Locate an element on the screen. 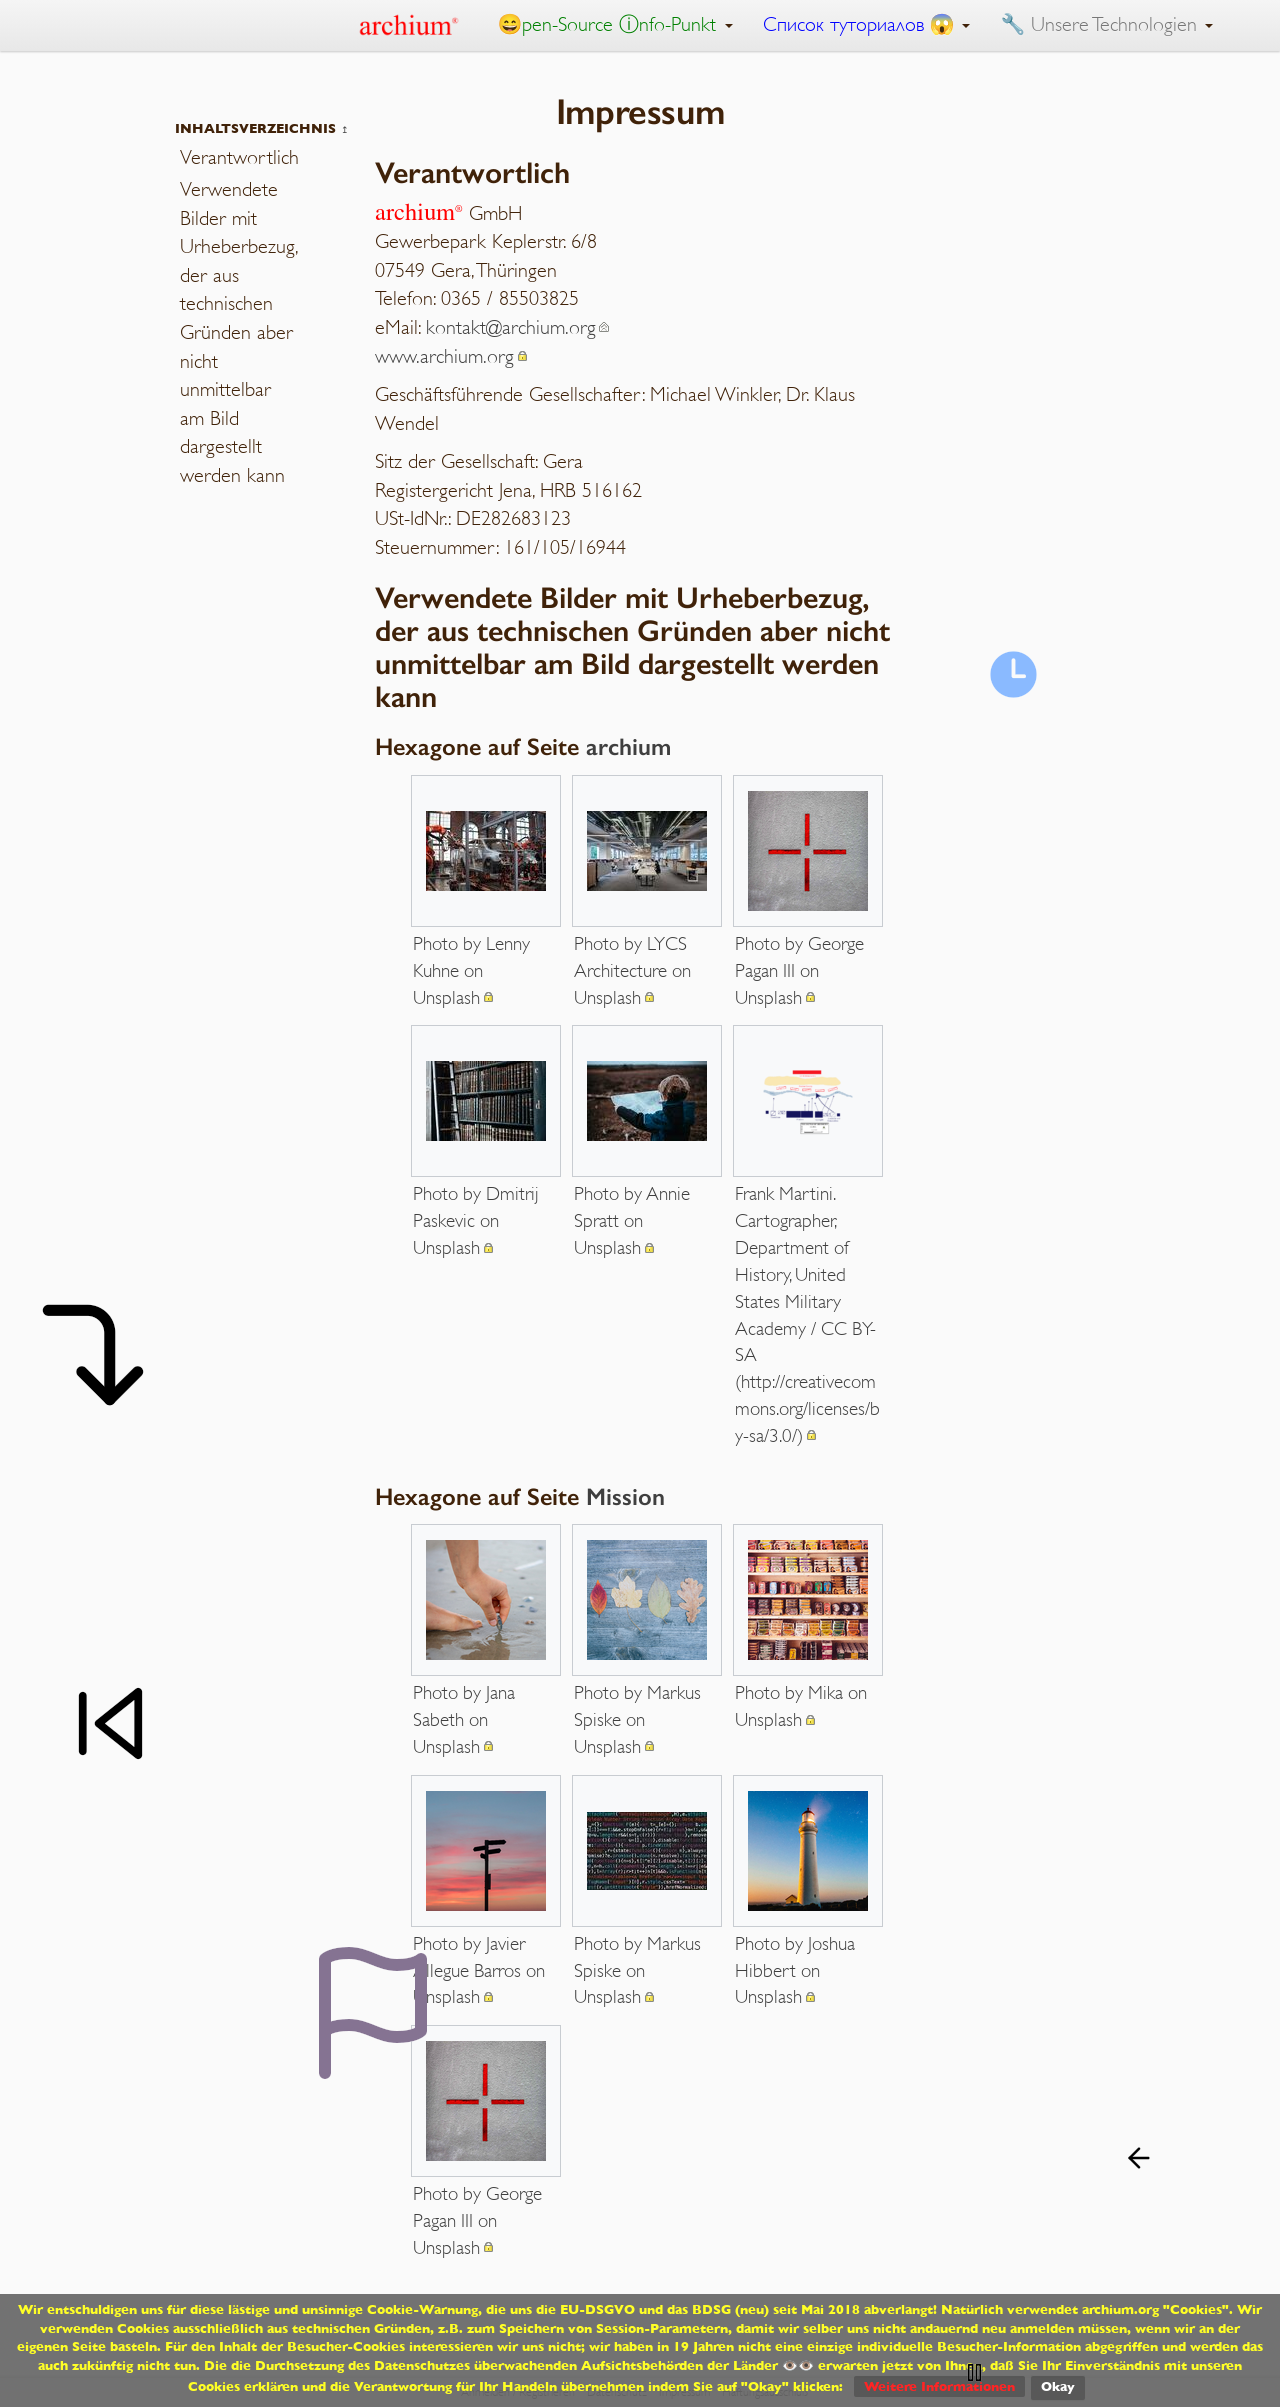 The height and width of the screenshot is (2407, 1280). flag or report content is located at coordinates (373, 2013).